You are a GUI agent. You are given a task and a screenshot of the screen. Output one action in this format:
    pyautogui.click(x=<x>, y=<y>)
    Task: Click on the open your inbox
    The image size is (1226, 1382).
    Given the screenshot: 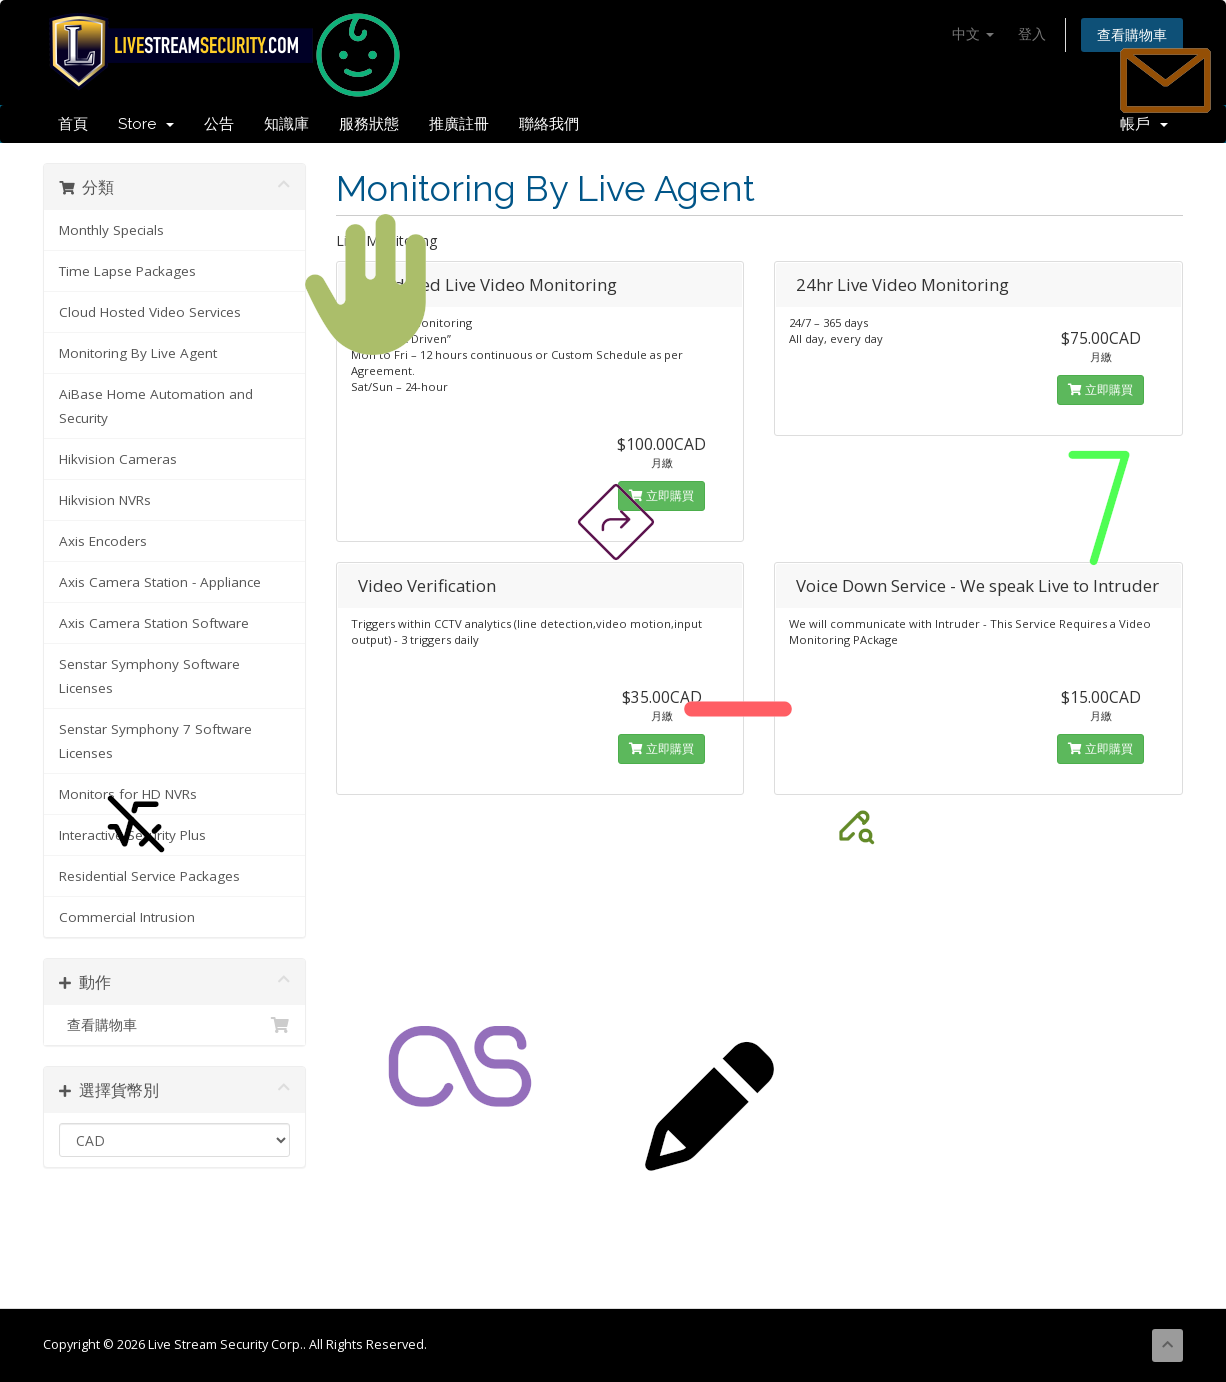 What is the action you would take?
    pyautogui.click(x=1165, y=80)
    